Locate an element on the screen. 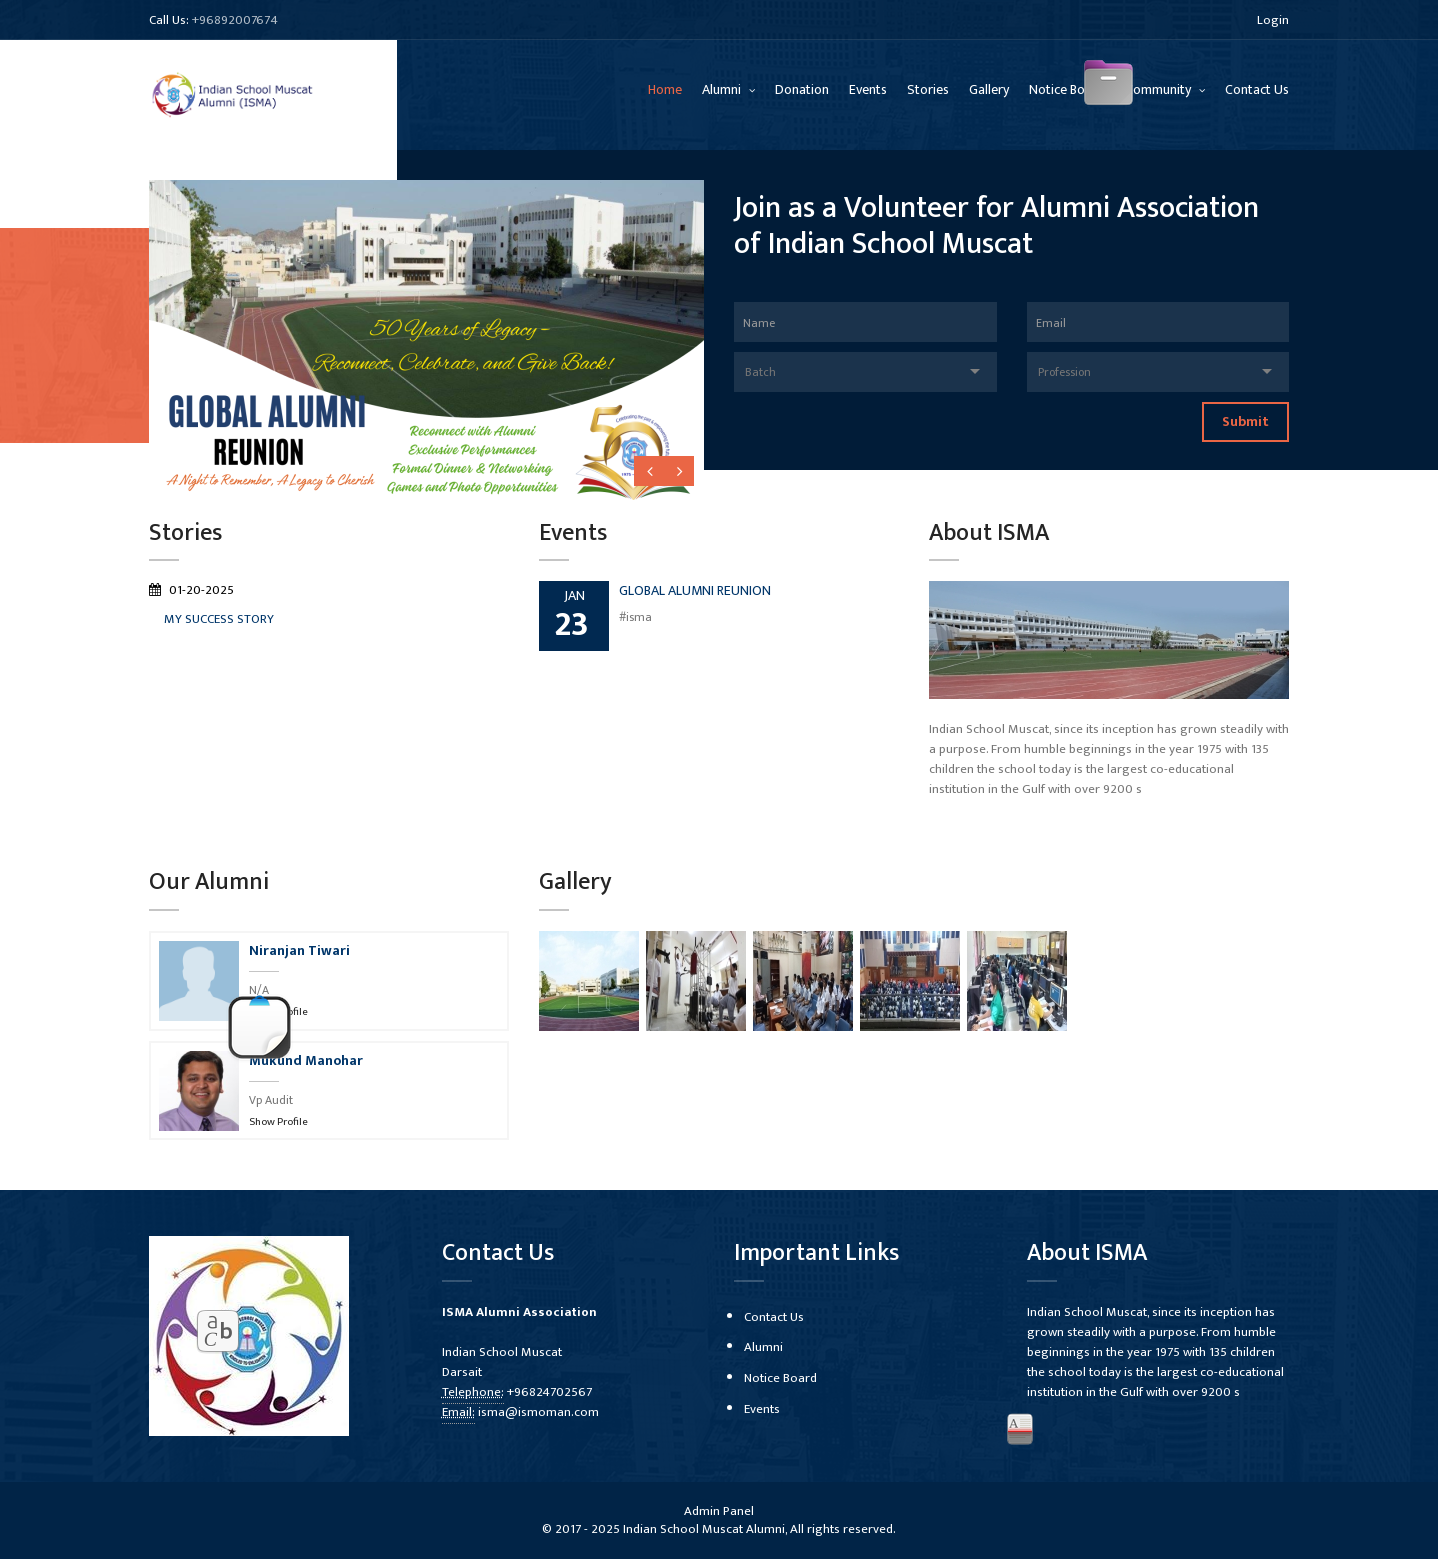 The image size is (1438, 1559). open tasks or to-do list app is located at coordinates (259, 1027).